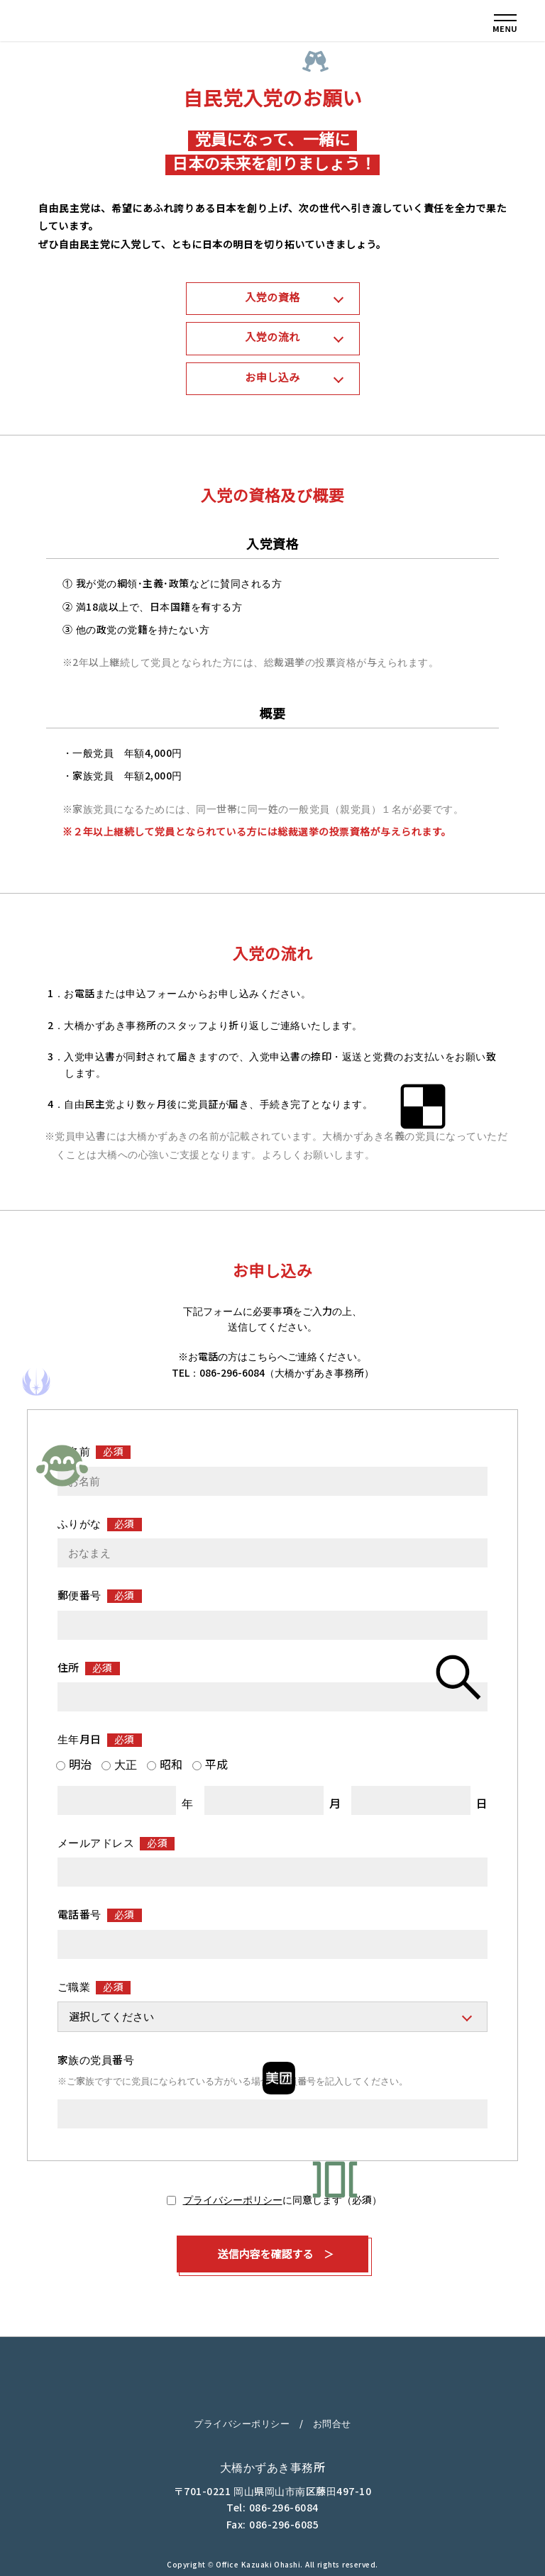  What do you see at coordinates (62, 1465) in the screenshot?
I see `react with laughing emoji` at bounding box center [62, 1465].